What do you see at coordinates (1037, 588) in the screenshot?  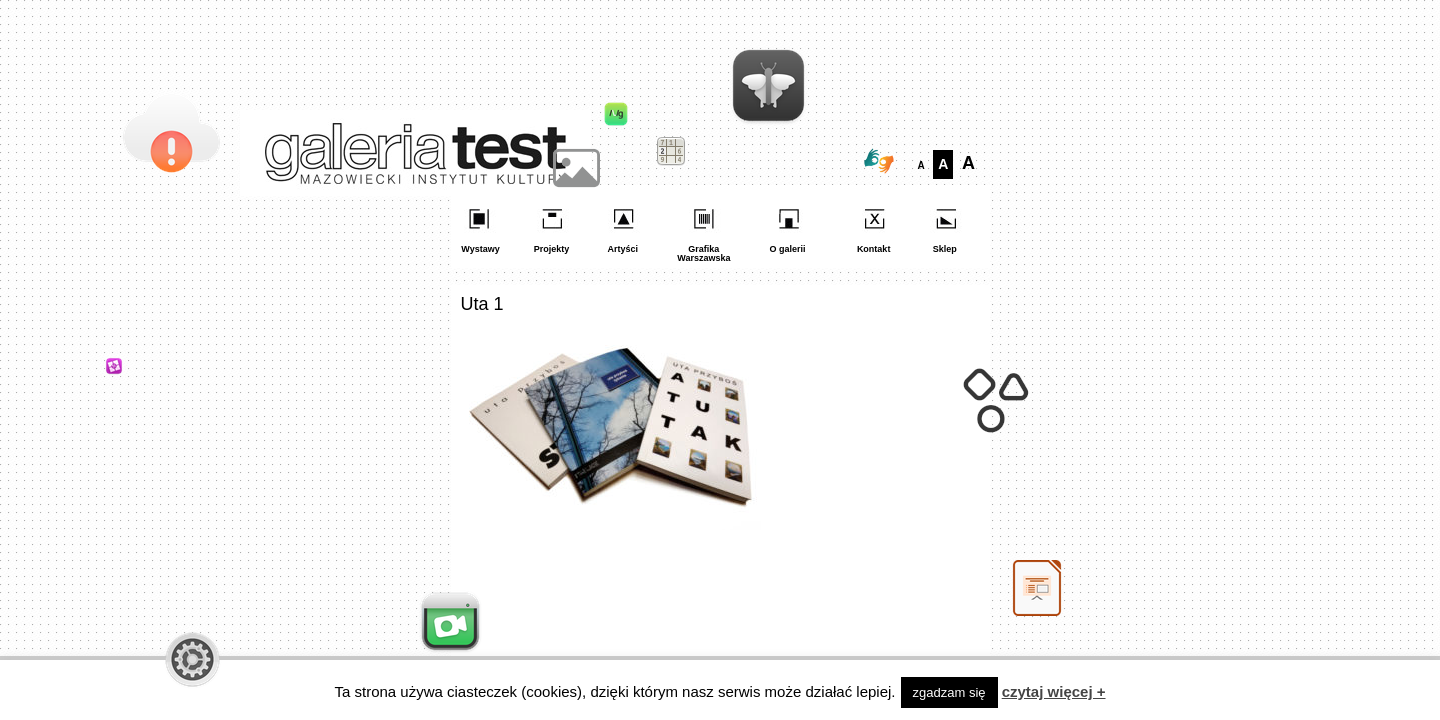 I see `open a libreoffice impress presentation file` at bounding box center [1037, 588].